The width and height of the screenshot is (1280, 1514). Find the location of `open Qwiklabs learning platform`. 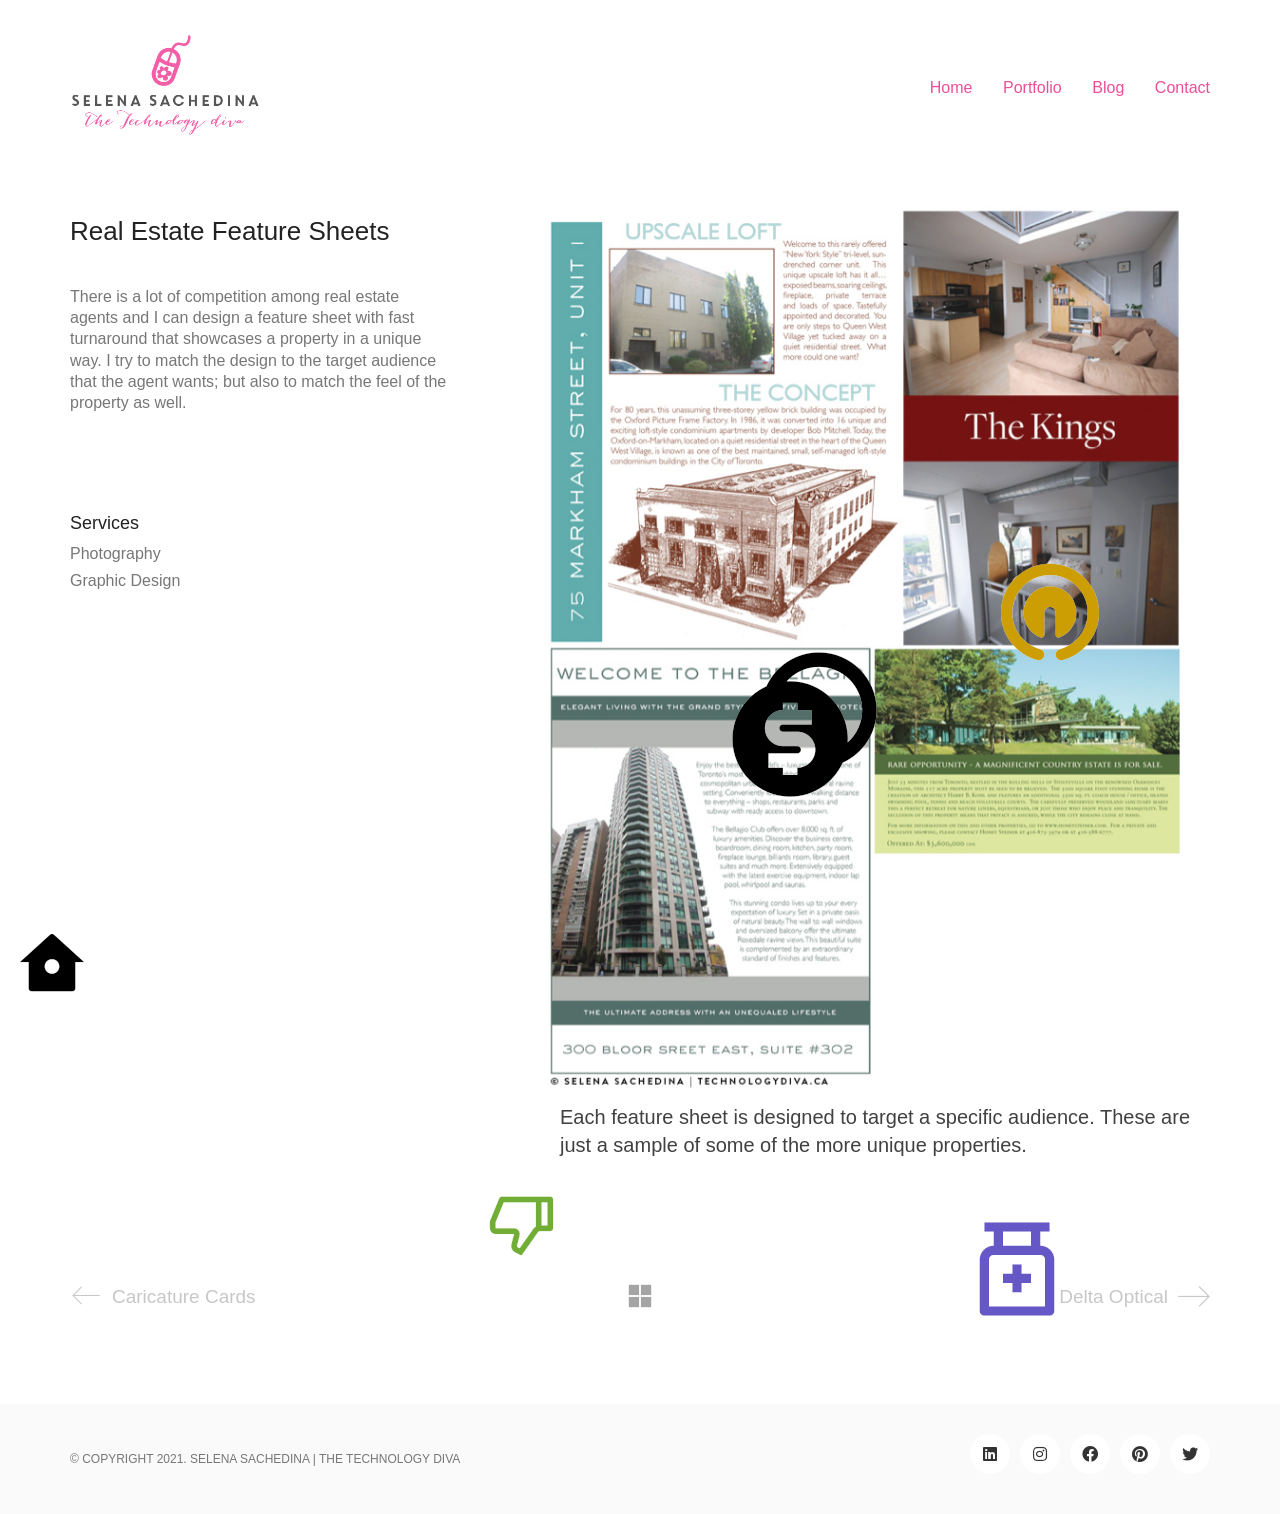

open Qwiklabs learning platform is located at coordinates (1050, 612).